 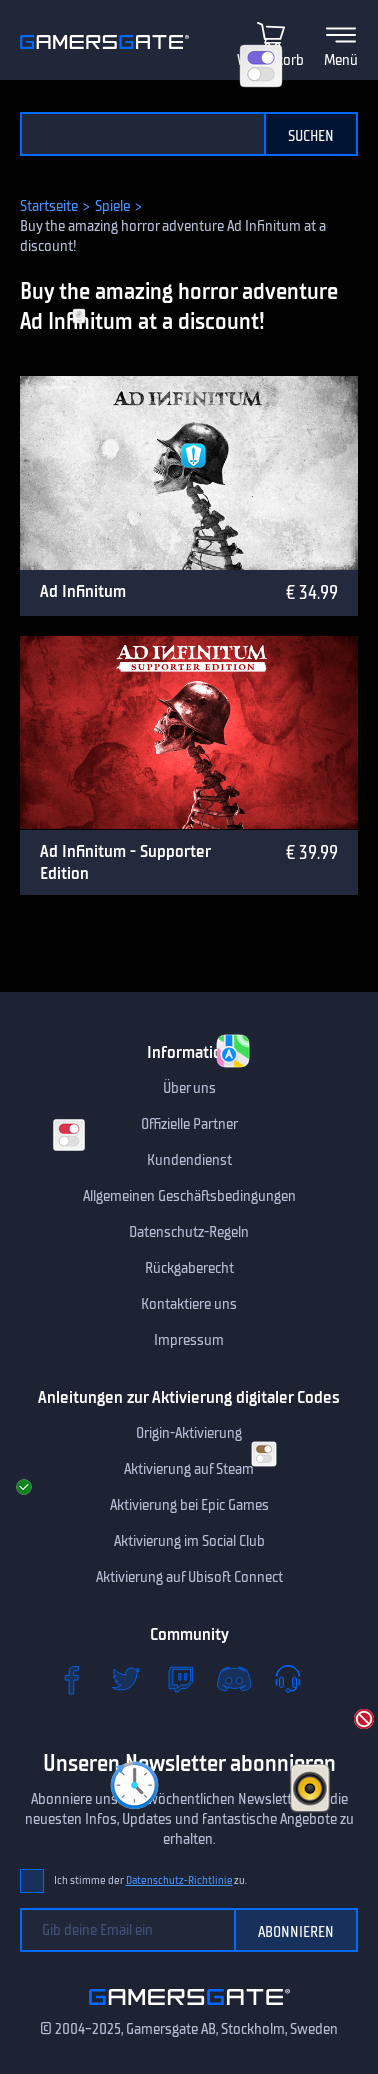 I want to click on open gnome tweaks application, so click(x=261, y=66).